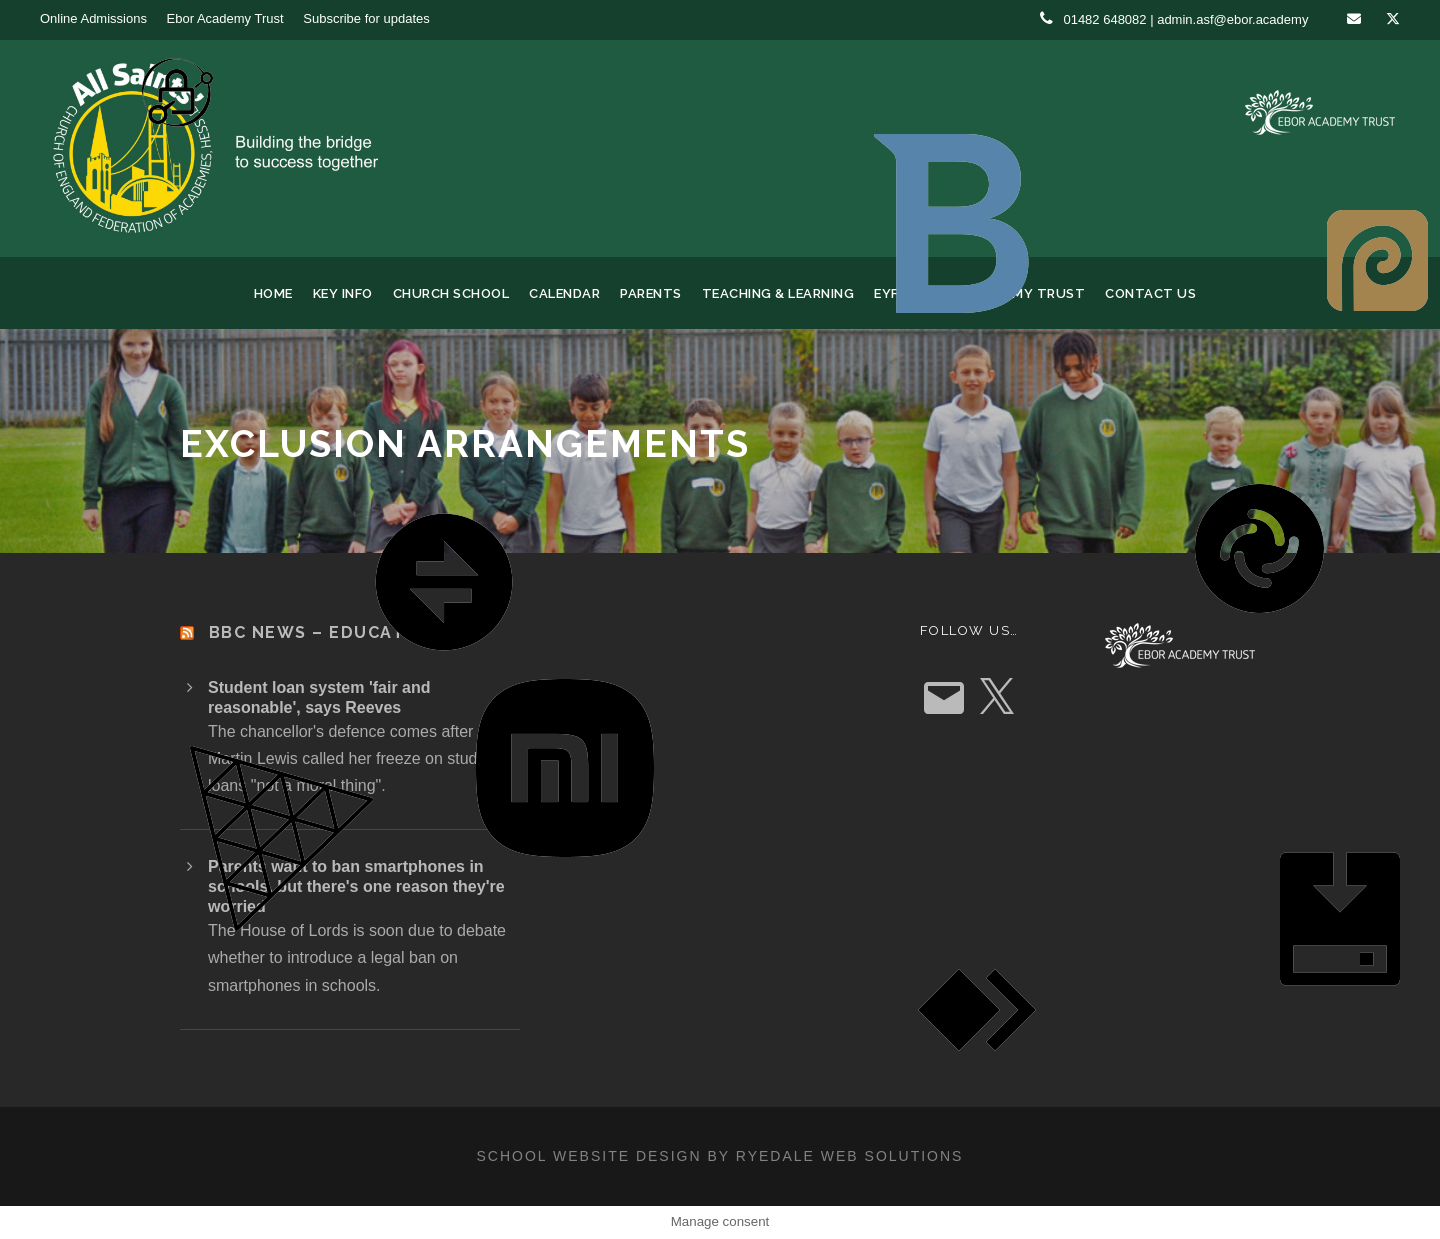 The height and width of the screenshot is (1239, 1440). What do you see at coordinates (977, 1010) in the screenshot?
I see `open AnyDesk remote desktop application` at bounding box center [977, 1010].